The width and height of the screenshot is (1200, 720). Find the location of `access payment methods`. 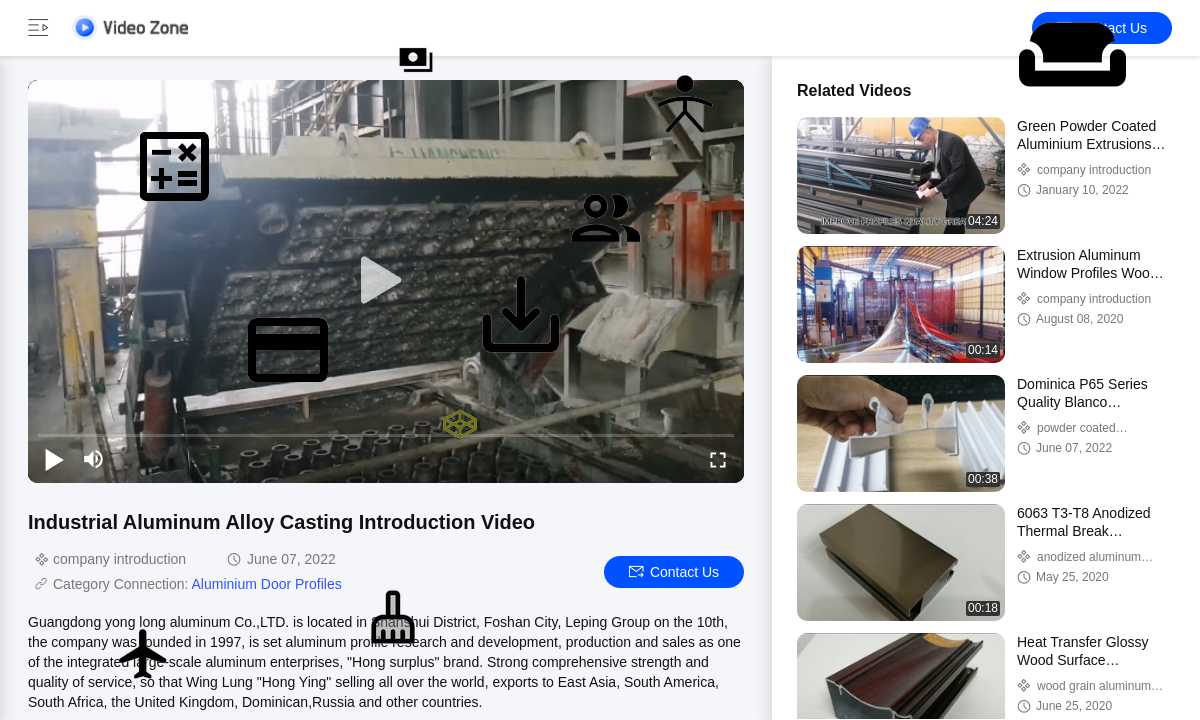

access payment methods is located at coordinates (416, 60).